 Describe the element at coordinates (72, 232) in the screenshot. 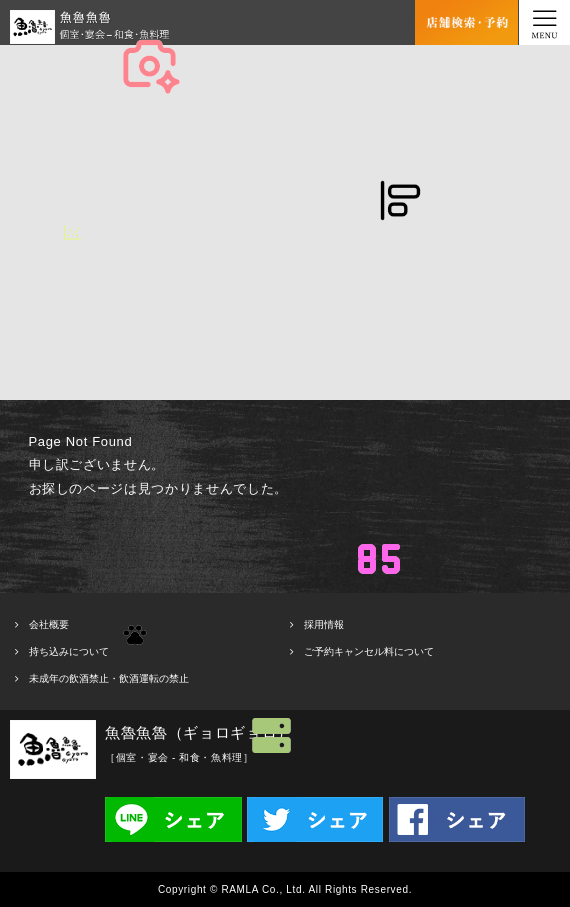

I see `view scatter plot data` at that location.